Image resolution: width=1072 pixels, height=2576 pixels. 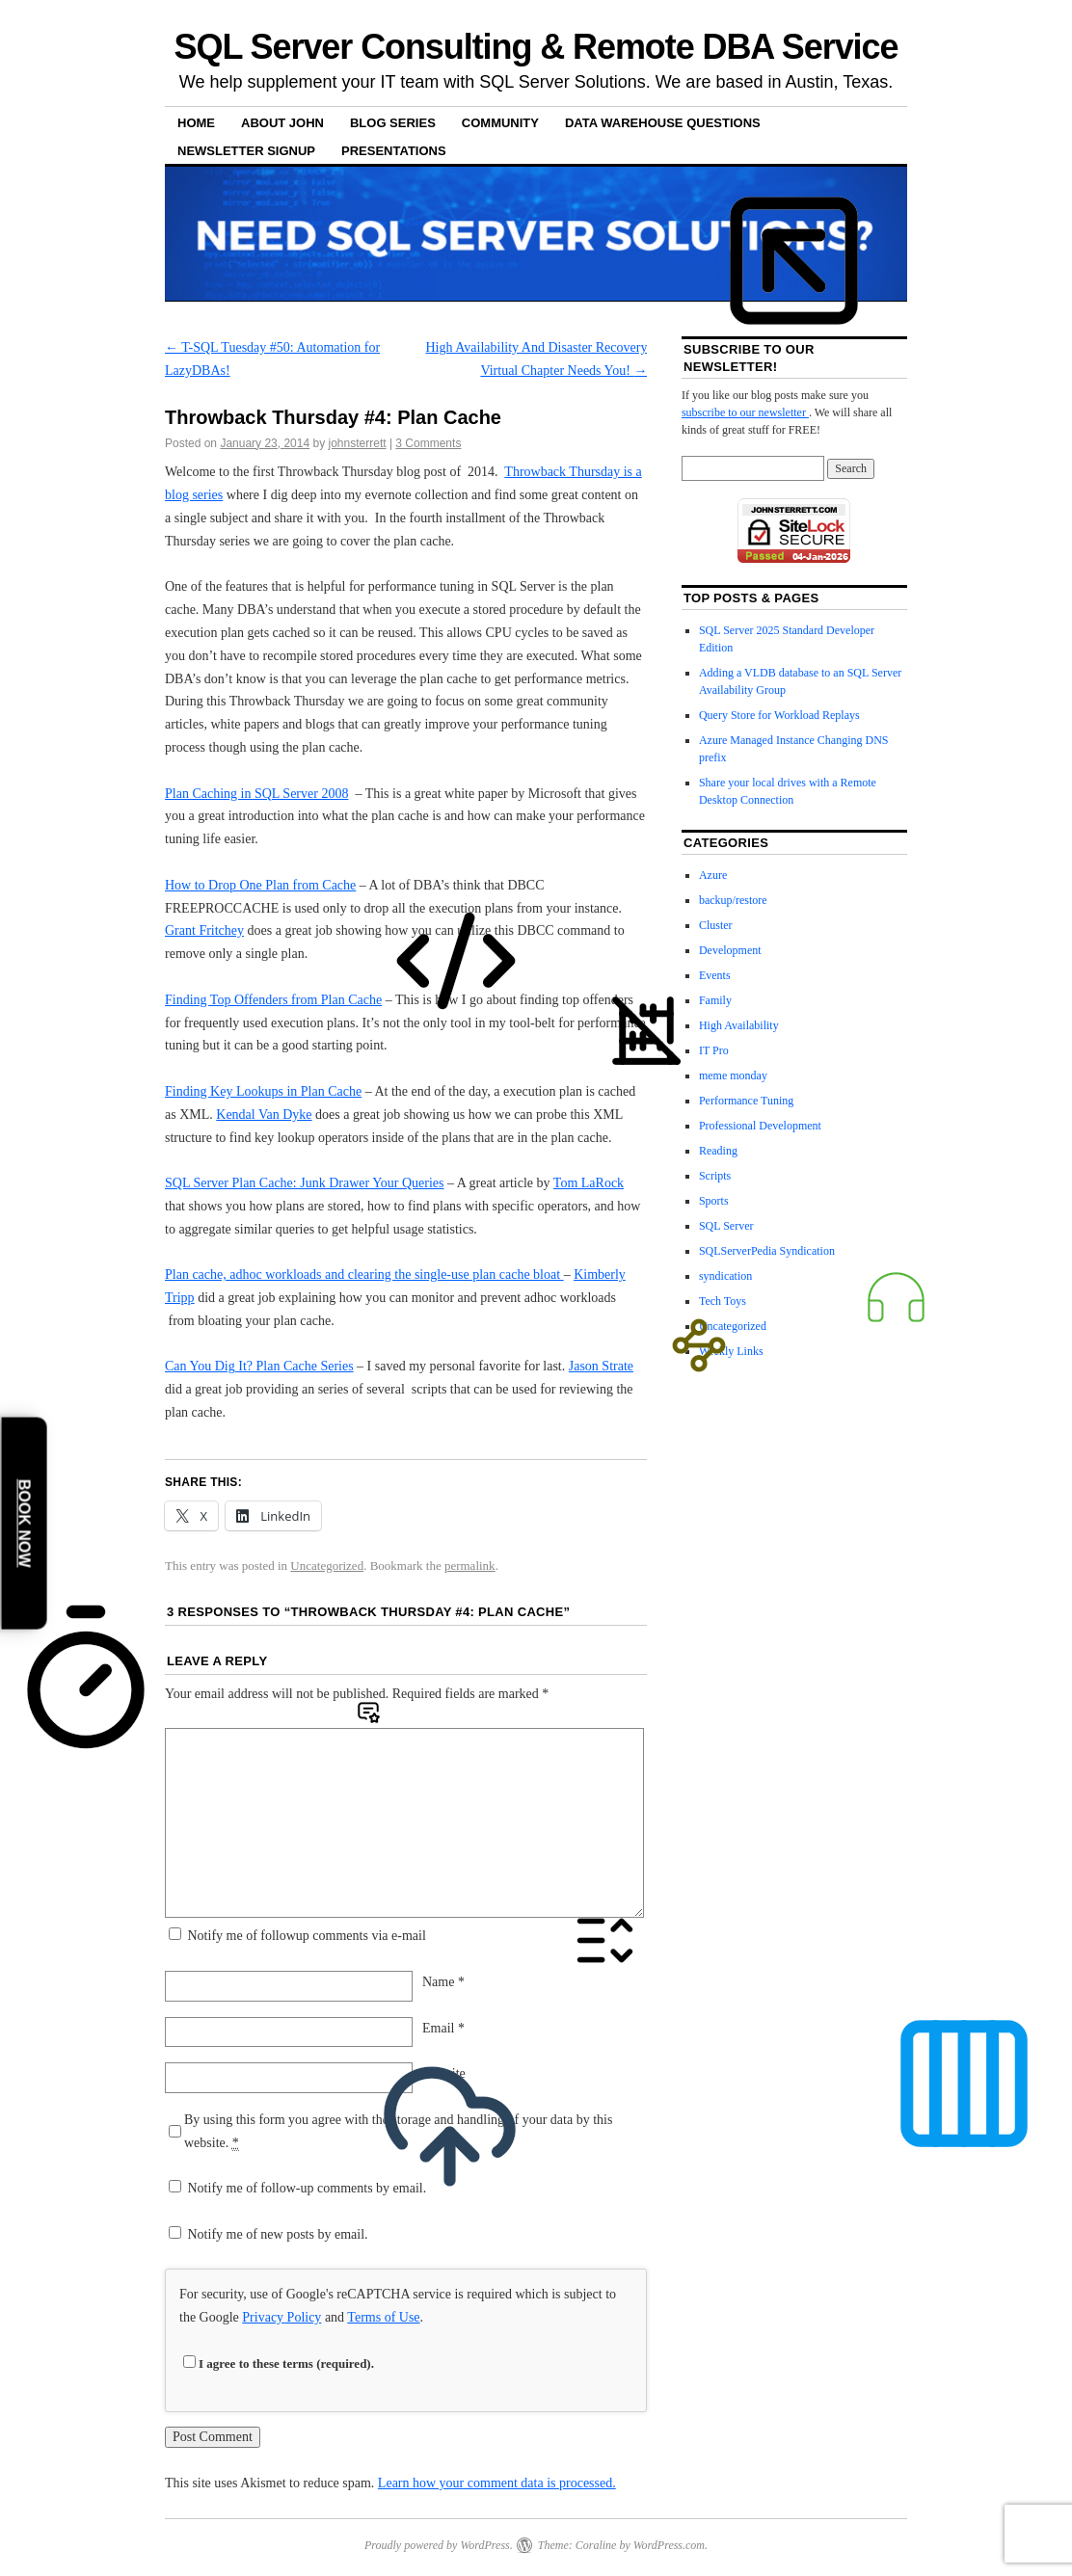 I want to click on listen to audio or music, so click(x=896, y=1300).